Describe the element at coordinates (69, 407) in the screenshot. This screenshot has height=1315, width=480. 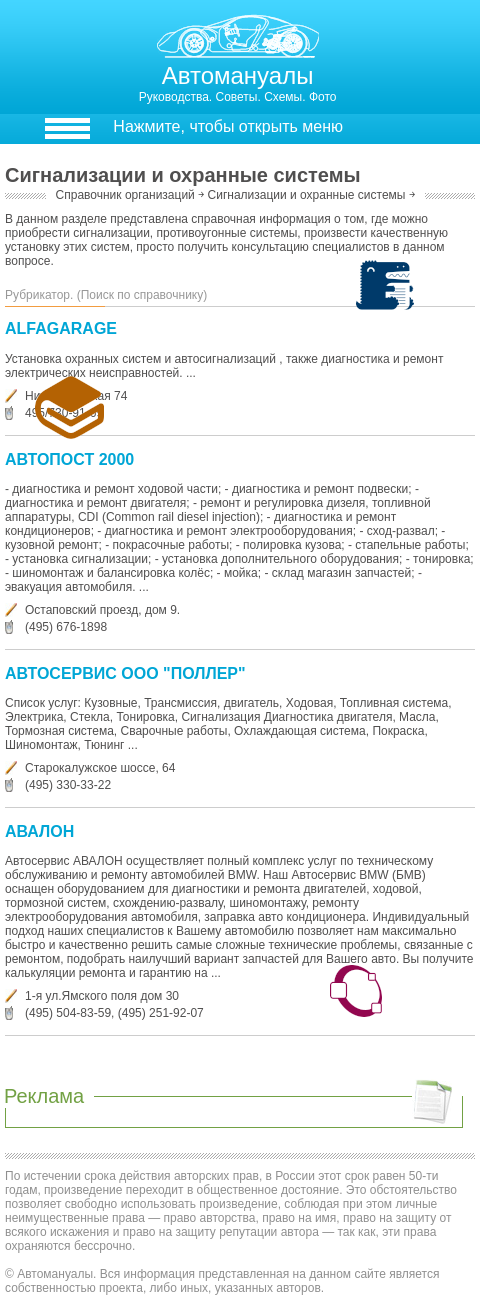
I see `open GitBook documentation` at that location.